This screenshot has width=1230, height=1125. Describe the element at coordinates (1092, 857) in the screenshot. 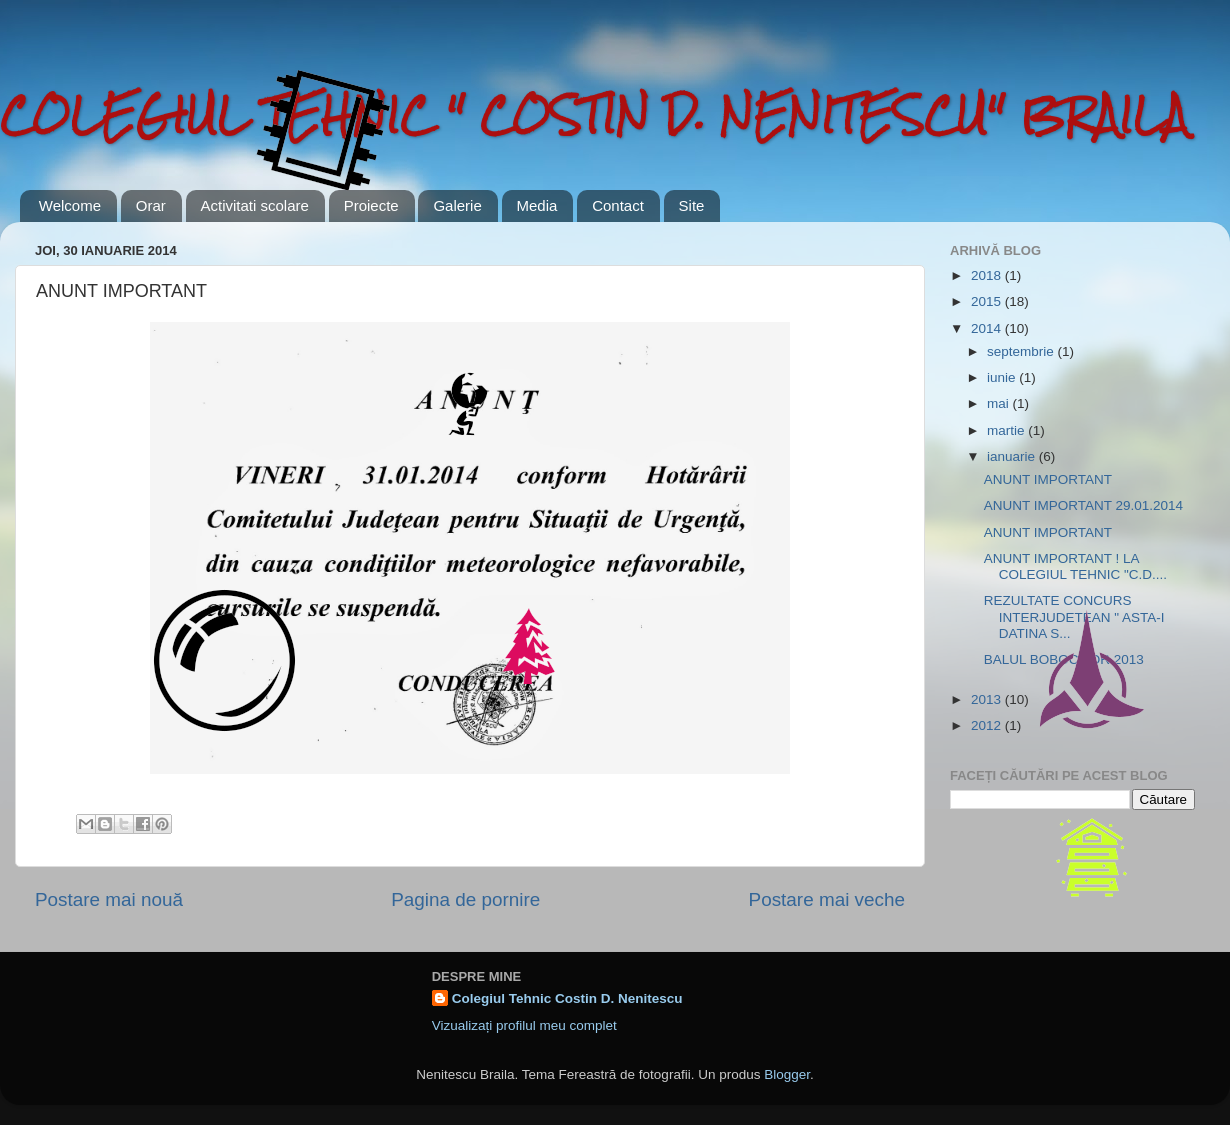

I see `access beekeeping or apiary features` at that location.